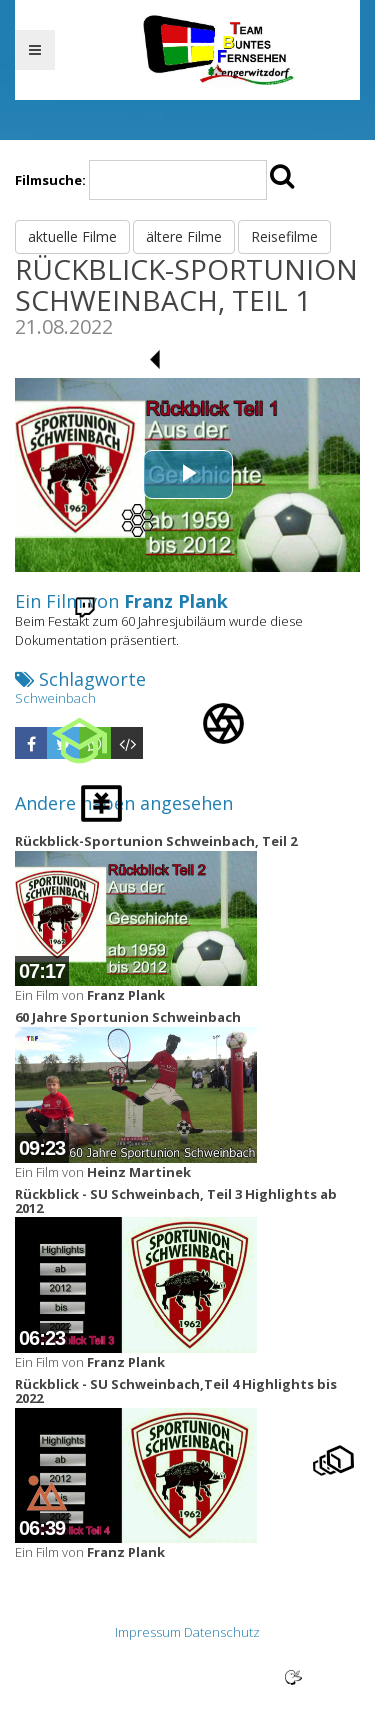 The image size is (375, 1722). I want to click on view landscape or nature photos, so click(46, 1493).